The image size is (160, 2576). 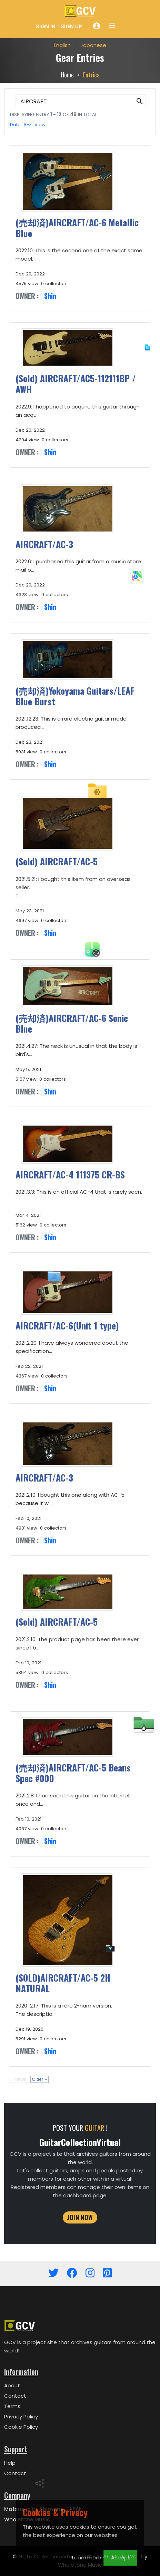 What do you see at coordinates (143, 1725) in the screenshot?
I see `folder containing Pokémon Safari Ball themed content` at bounding box center [143, 1725].